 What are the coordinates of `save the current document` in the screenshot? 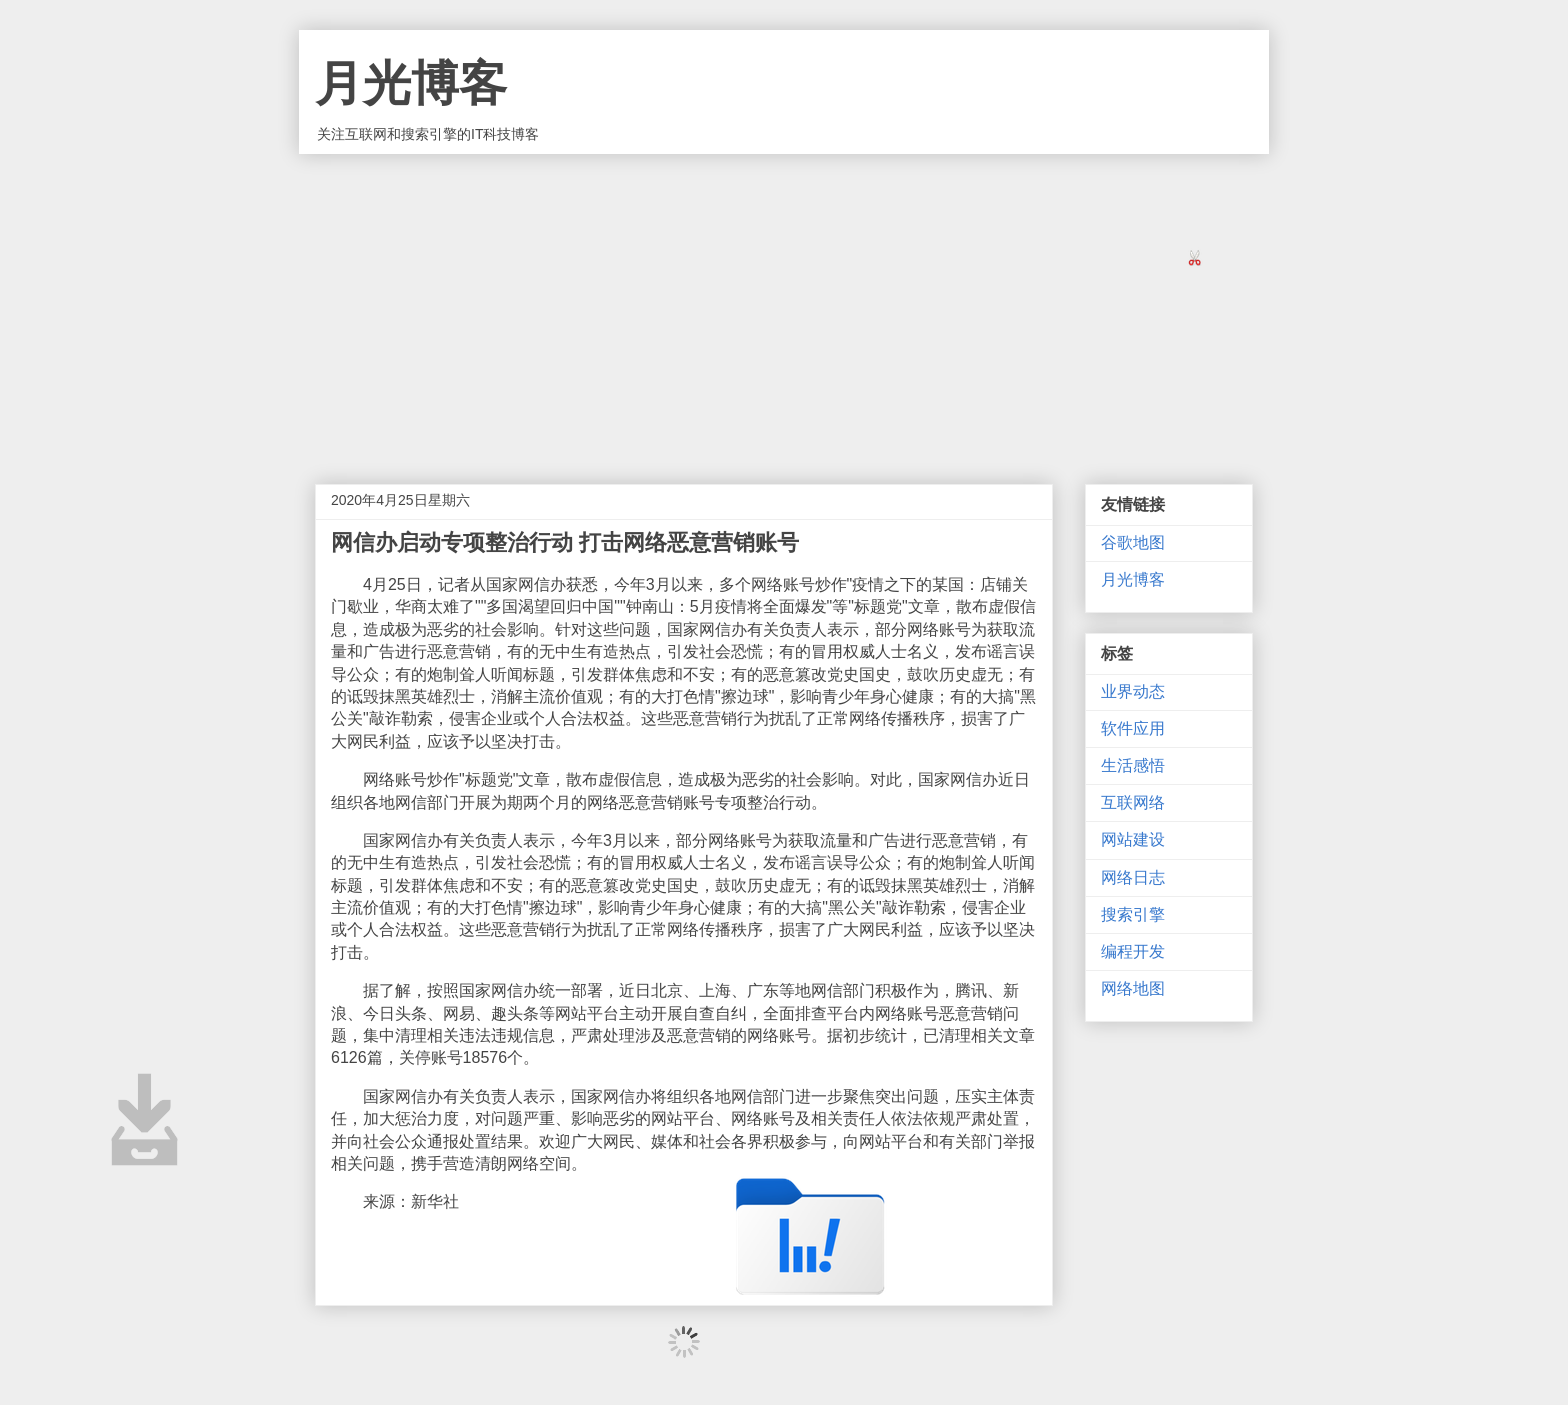 It's located at (144, 1119).